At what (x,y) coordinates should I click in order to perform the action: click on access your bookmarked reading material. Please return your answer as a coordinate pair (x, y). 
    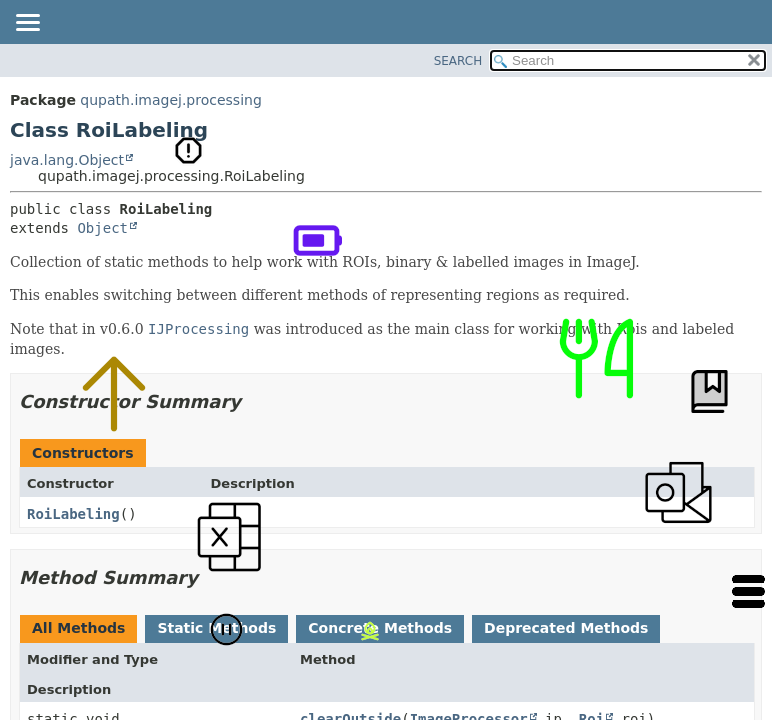
    Looking at the image, I should click on (709, 391).